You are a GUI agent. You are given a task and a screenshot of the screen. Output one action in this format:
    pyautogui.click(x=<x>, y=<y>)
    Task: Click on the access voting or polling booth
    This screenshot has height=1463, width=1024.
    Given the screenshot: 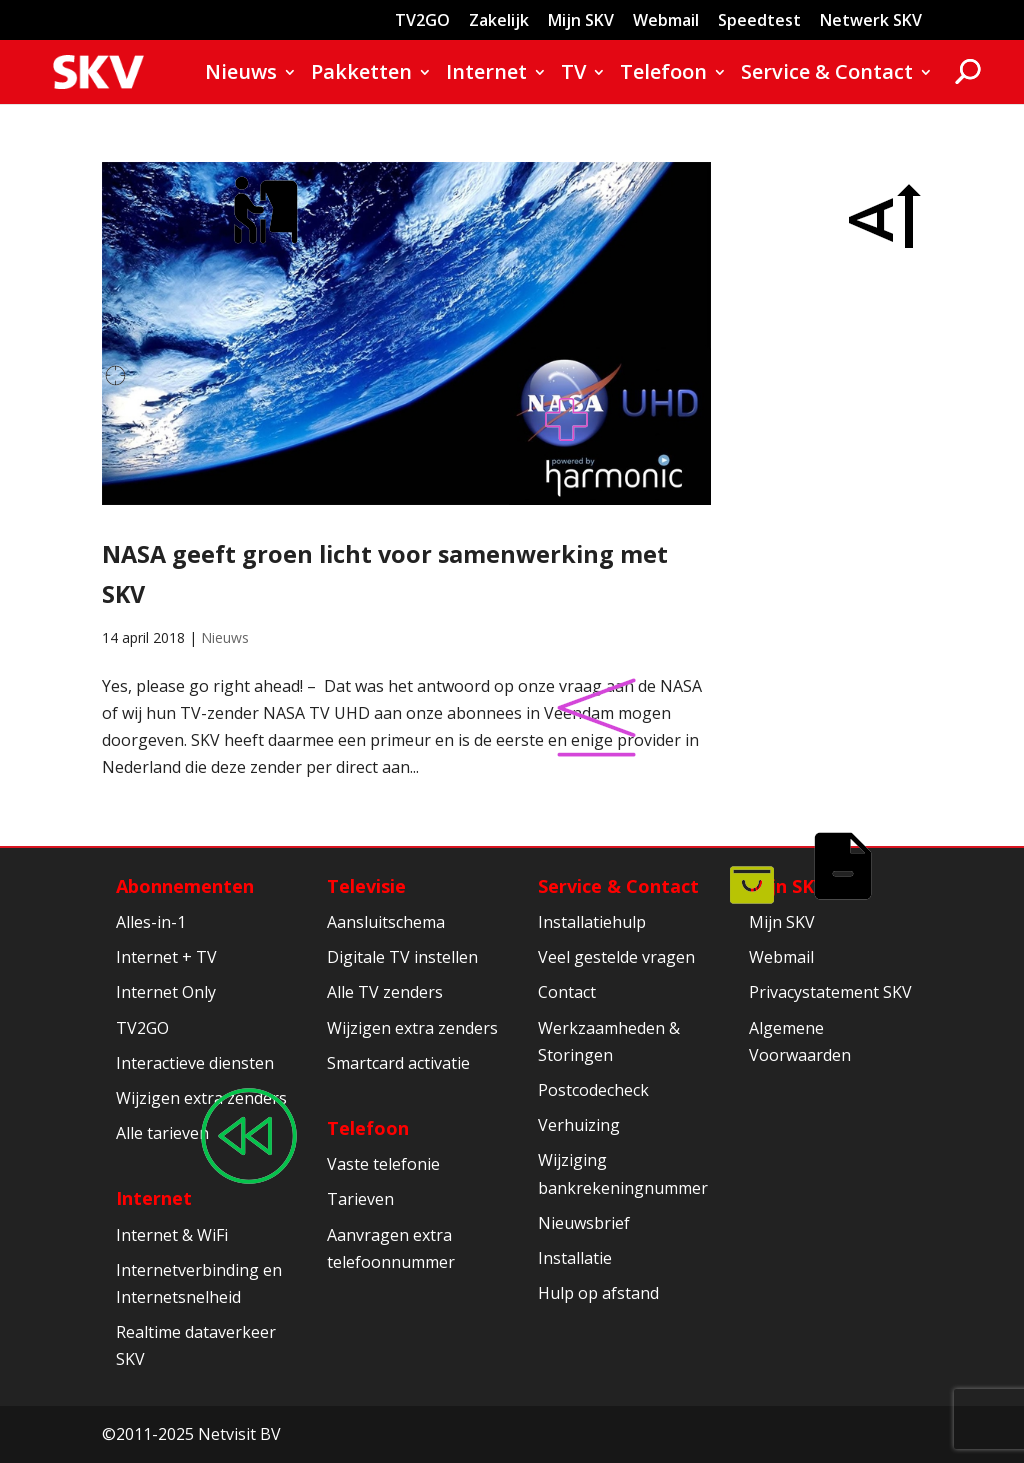 What is the action you would take?
    pyautogui.click(x=264, y=210)
    